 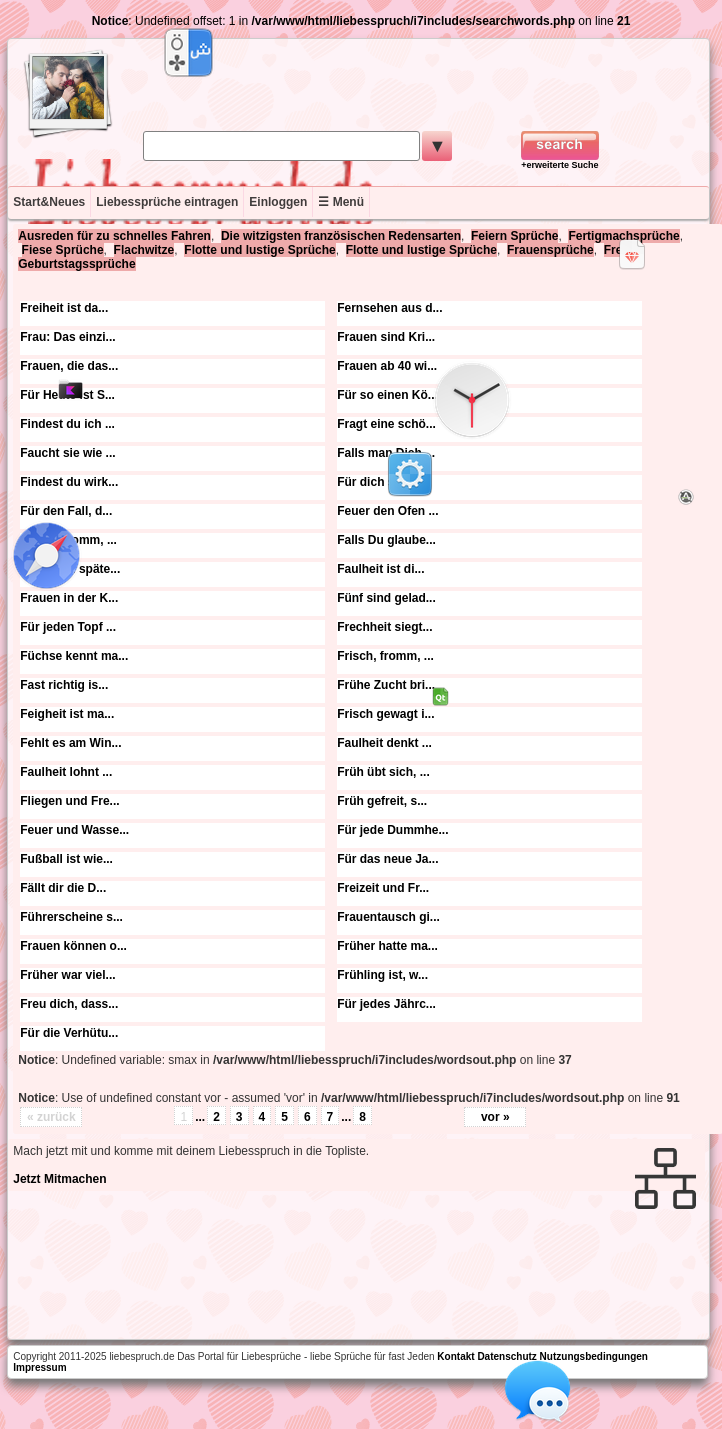 What do you see at coordinates (70, 389) in the screenshot?
I see `open kotlin project folder` at bounding box center [70, 389].